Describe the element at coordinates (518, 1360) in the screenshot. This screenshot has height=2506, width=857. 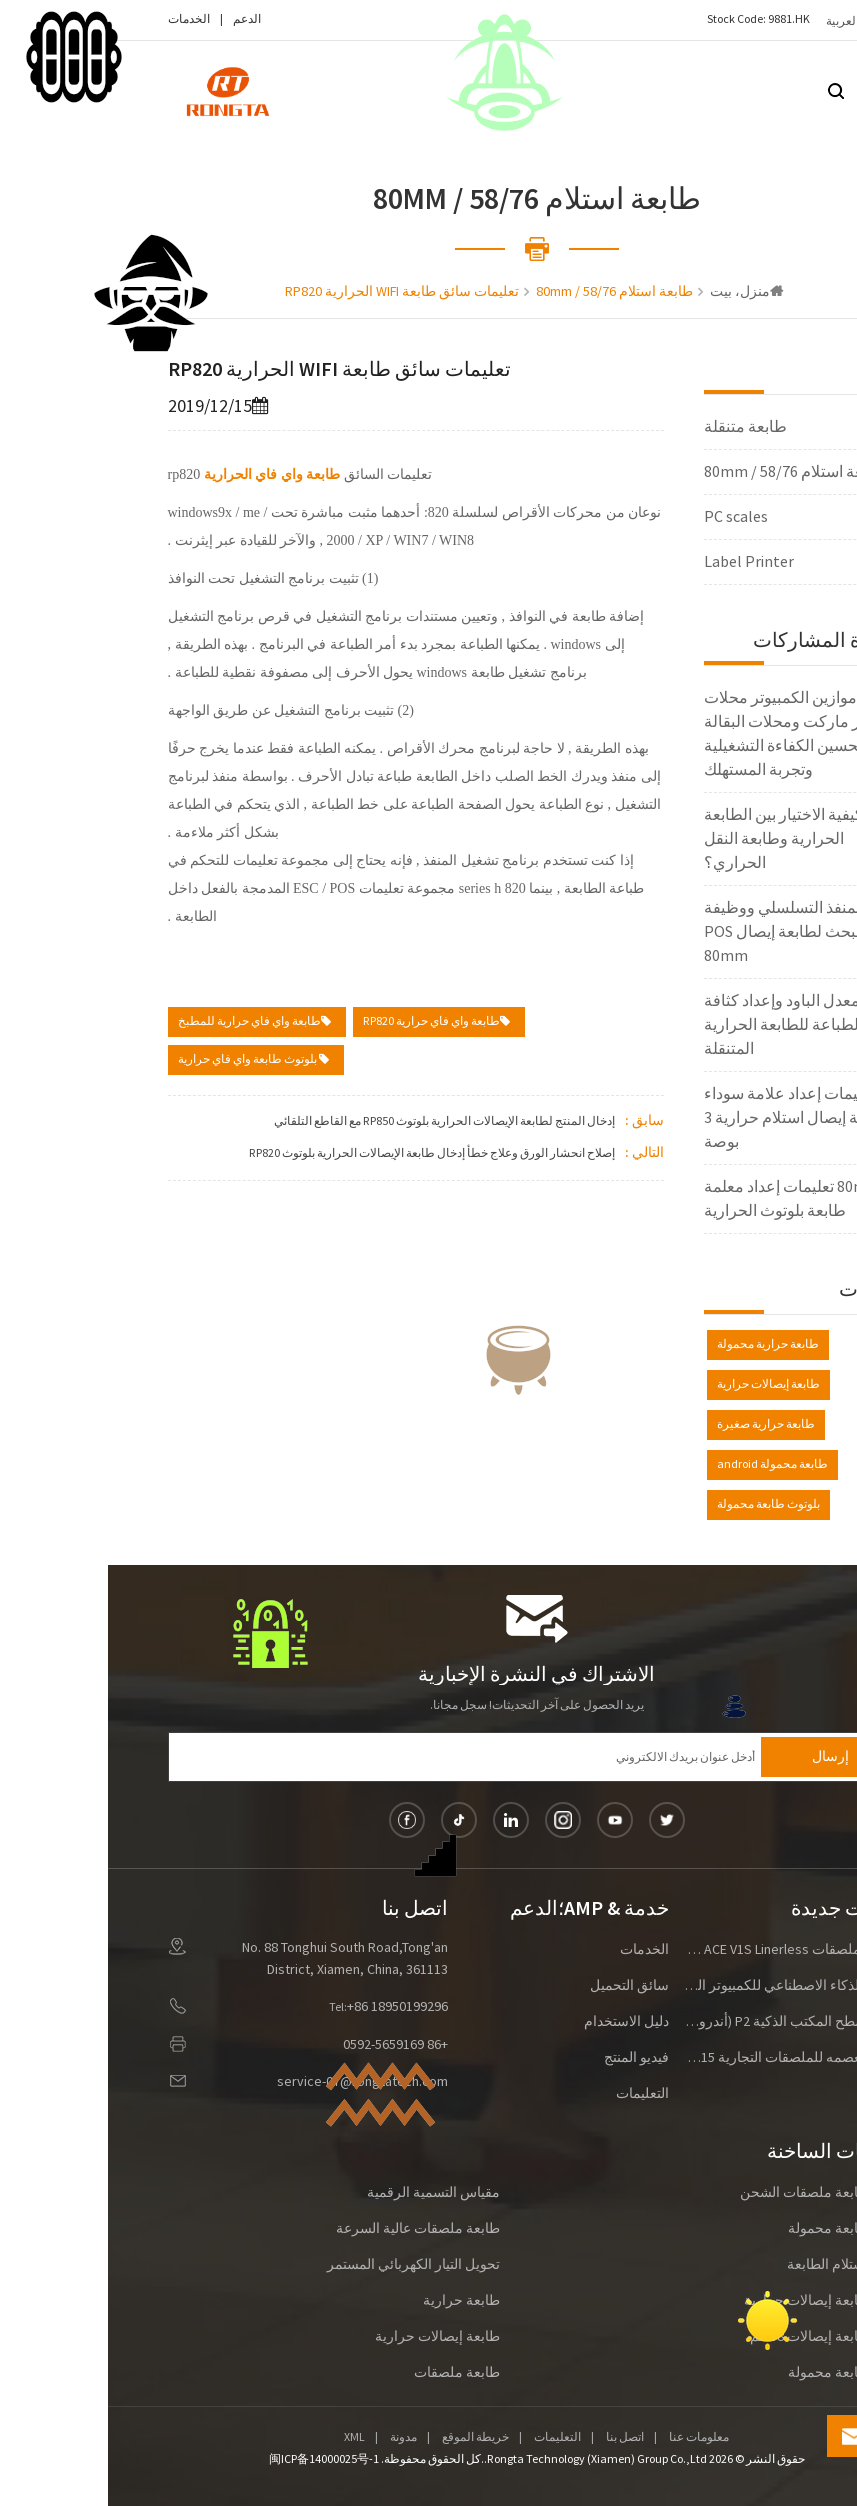
I see `access crafting or potion brewing features` at that location.